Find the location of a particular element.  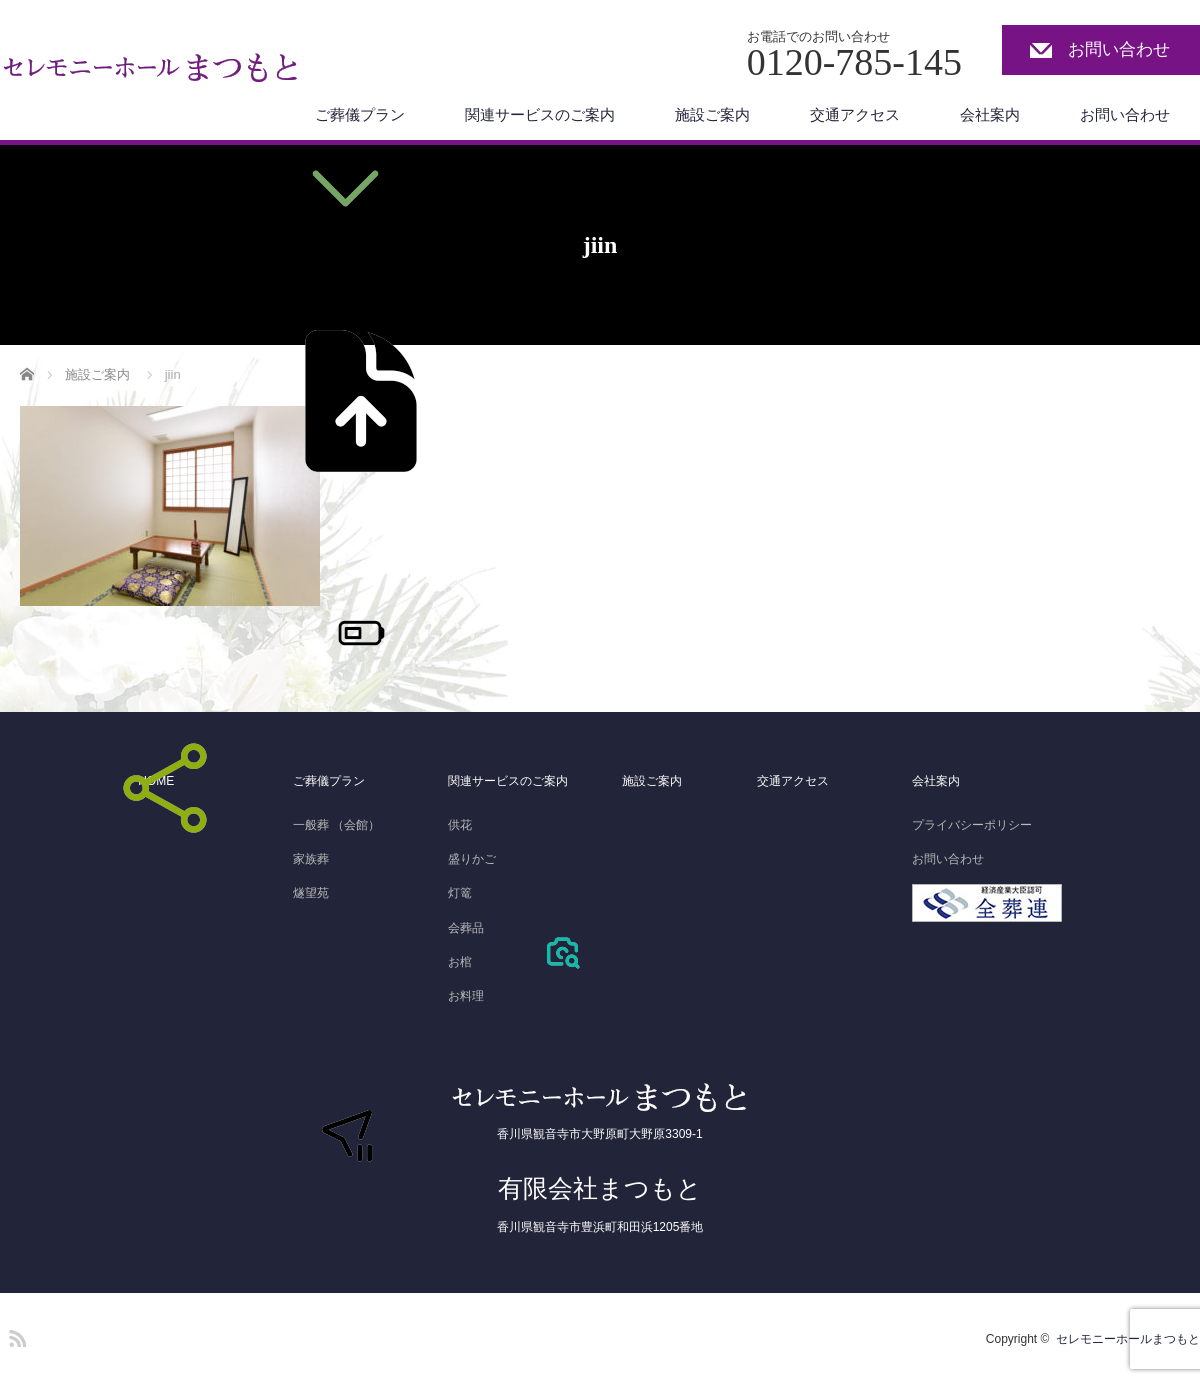

pause location sharing is located at coordinates (347, 1134).